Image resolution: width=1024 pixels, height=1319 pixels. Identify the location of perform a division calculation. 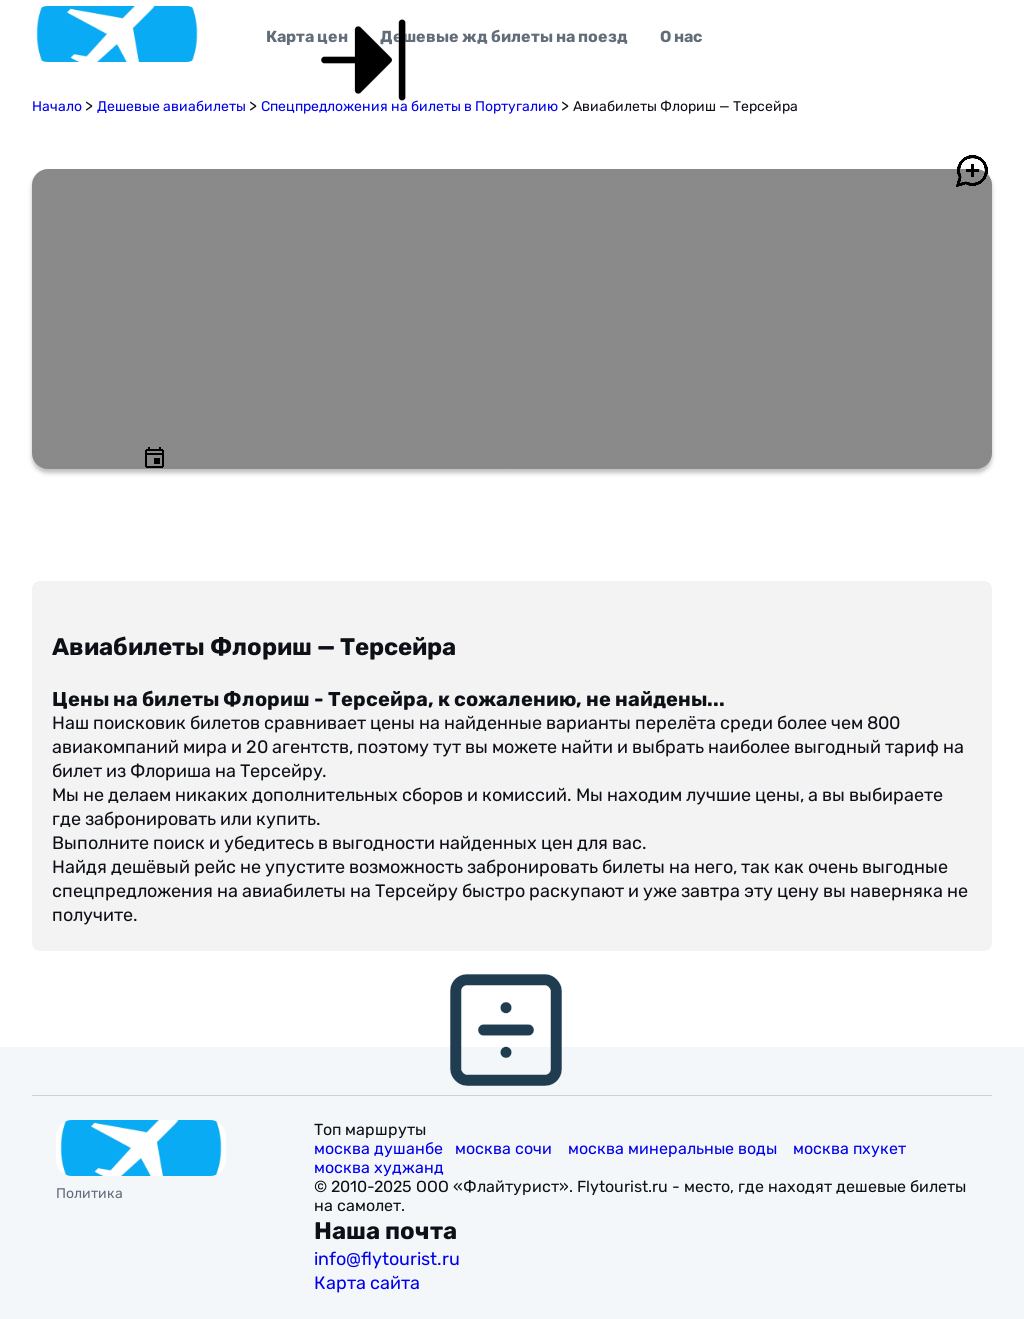
(506, 1030).